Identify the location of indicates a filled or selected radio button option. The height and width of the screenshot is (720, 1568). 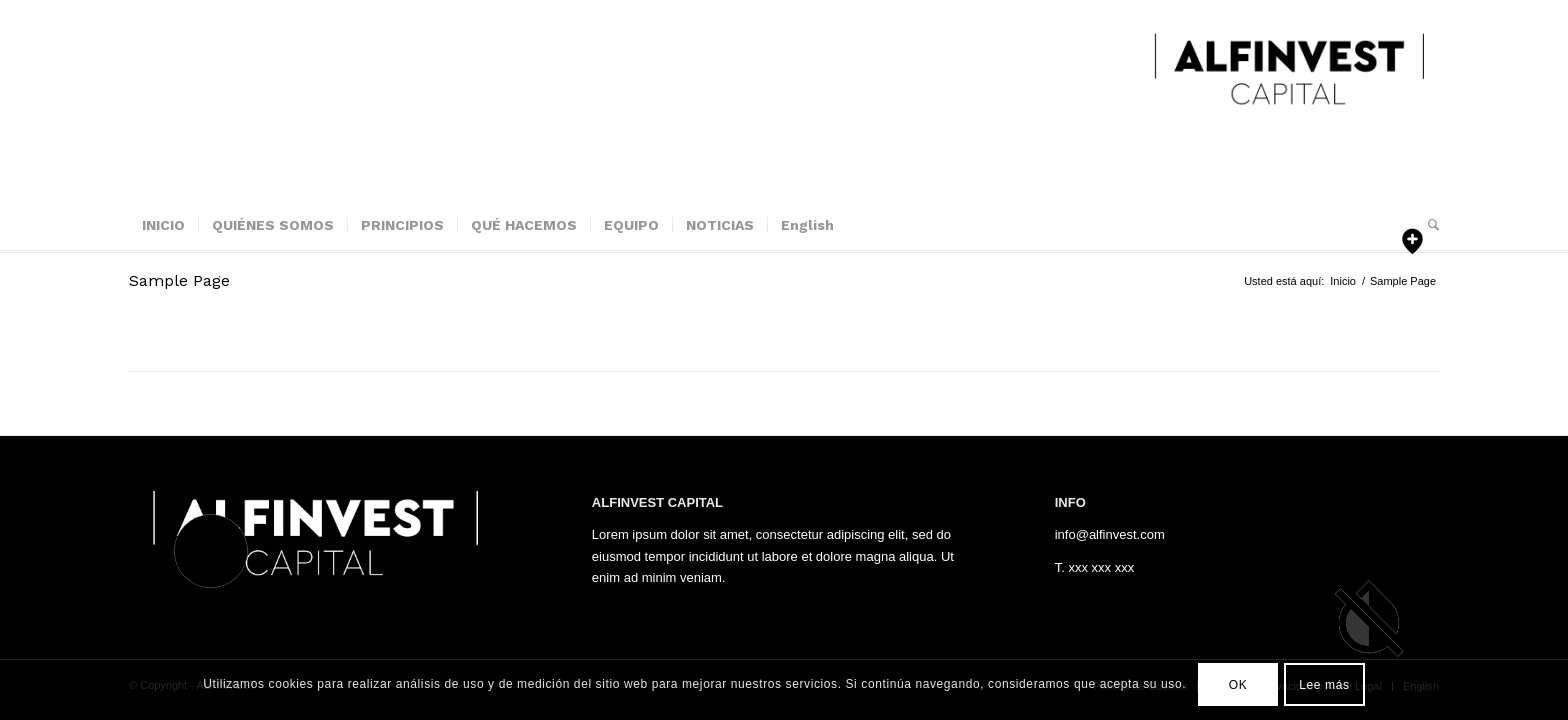
(211, 551).